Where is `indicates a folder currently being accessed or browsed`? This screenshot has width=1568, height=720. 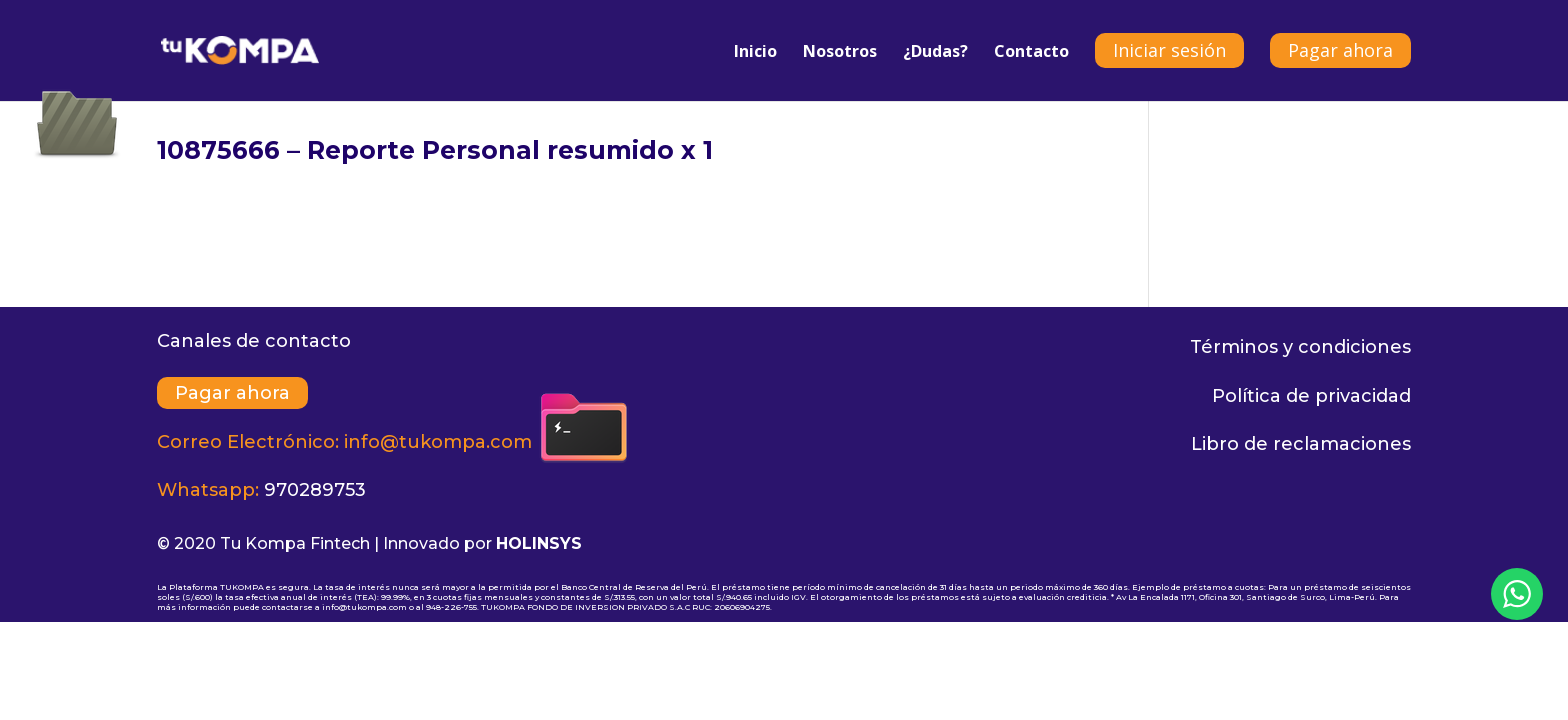
indicates a folder currently being accessed or browsed is located at coordinates (77, 127).